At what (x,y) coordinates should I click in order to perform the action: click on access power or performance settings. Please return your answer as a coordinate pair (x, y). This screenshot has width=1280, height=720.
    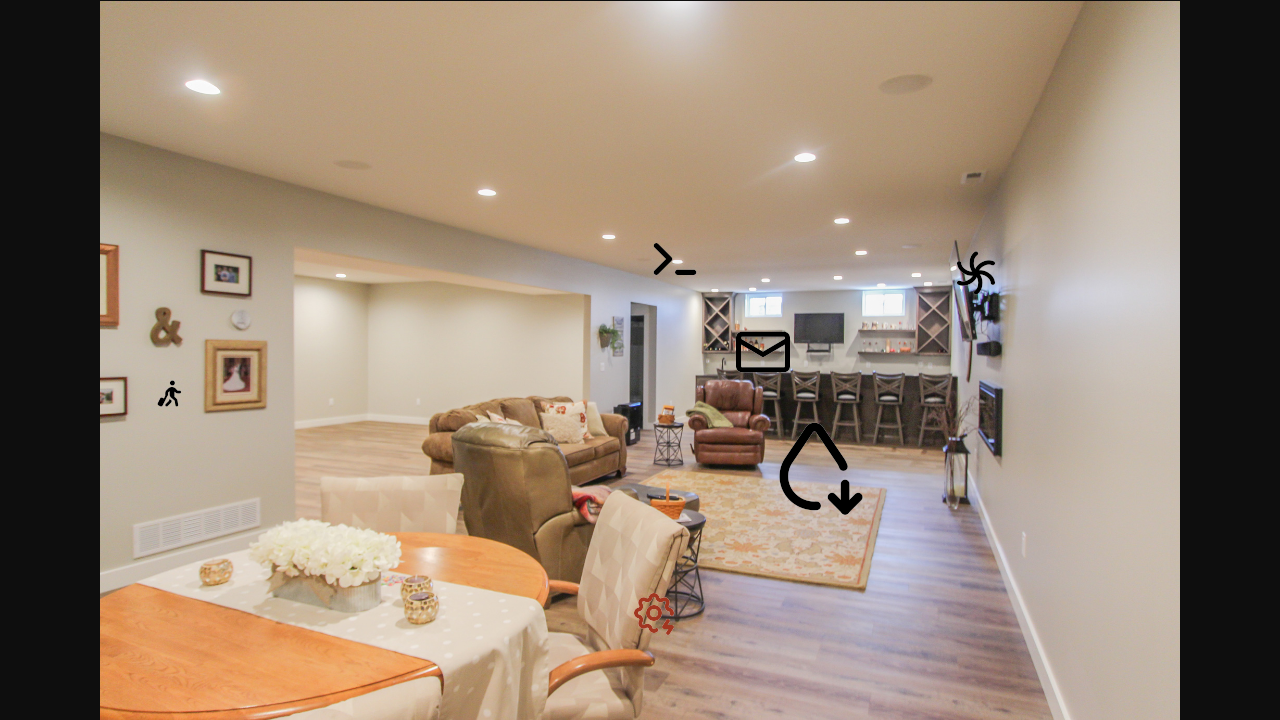
    Looking at the image, I should click on (654, 613).